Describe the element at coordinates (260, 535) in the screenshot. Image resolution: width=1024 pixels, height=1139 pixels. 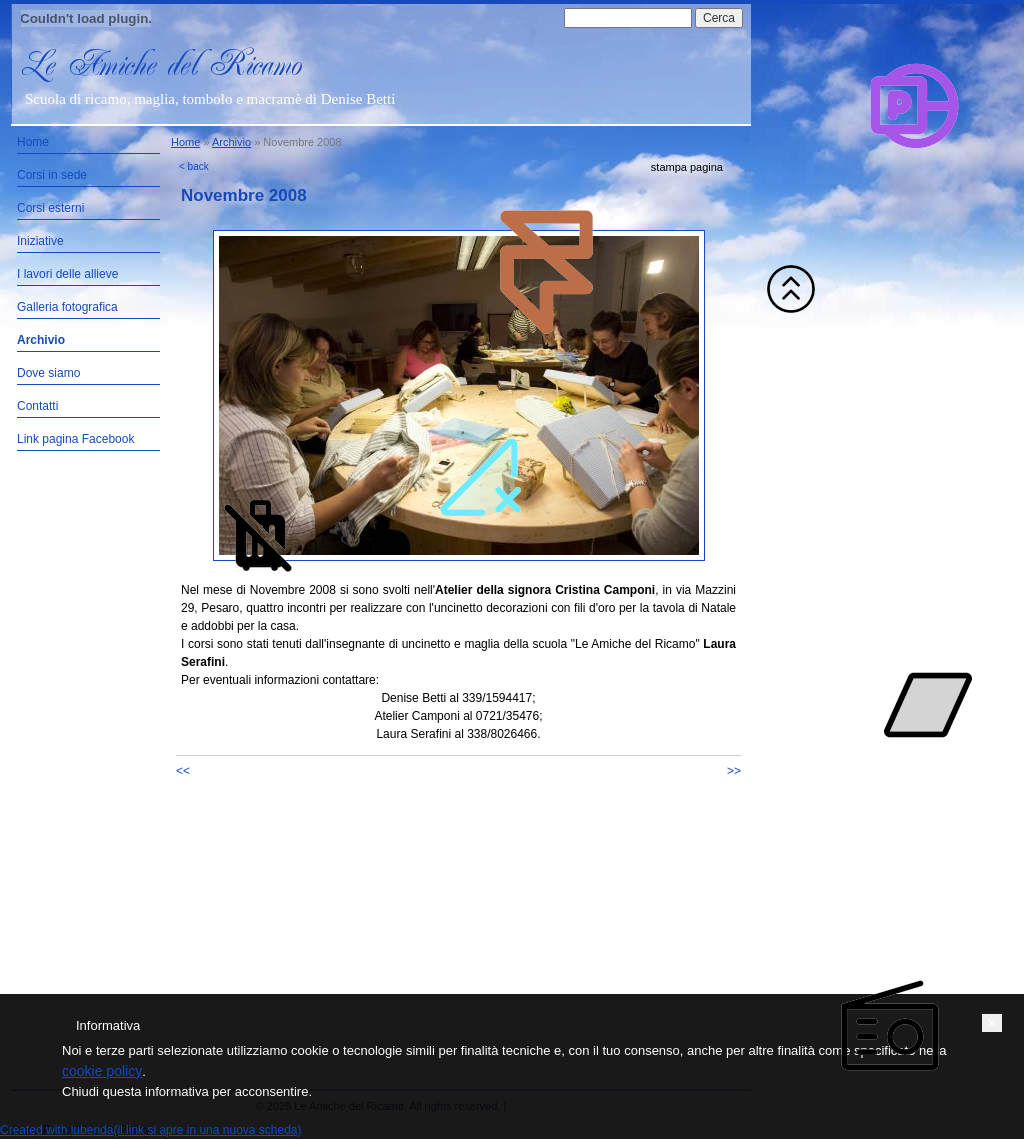
I see `no luggage allowed` at that location.